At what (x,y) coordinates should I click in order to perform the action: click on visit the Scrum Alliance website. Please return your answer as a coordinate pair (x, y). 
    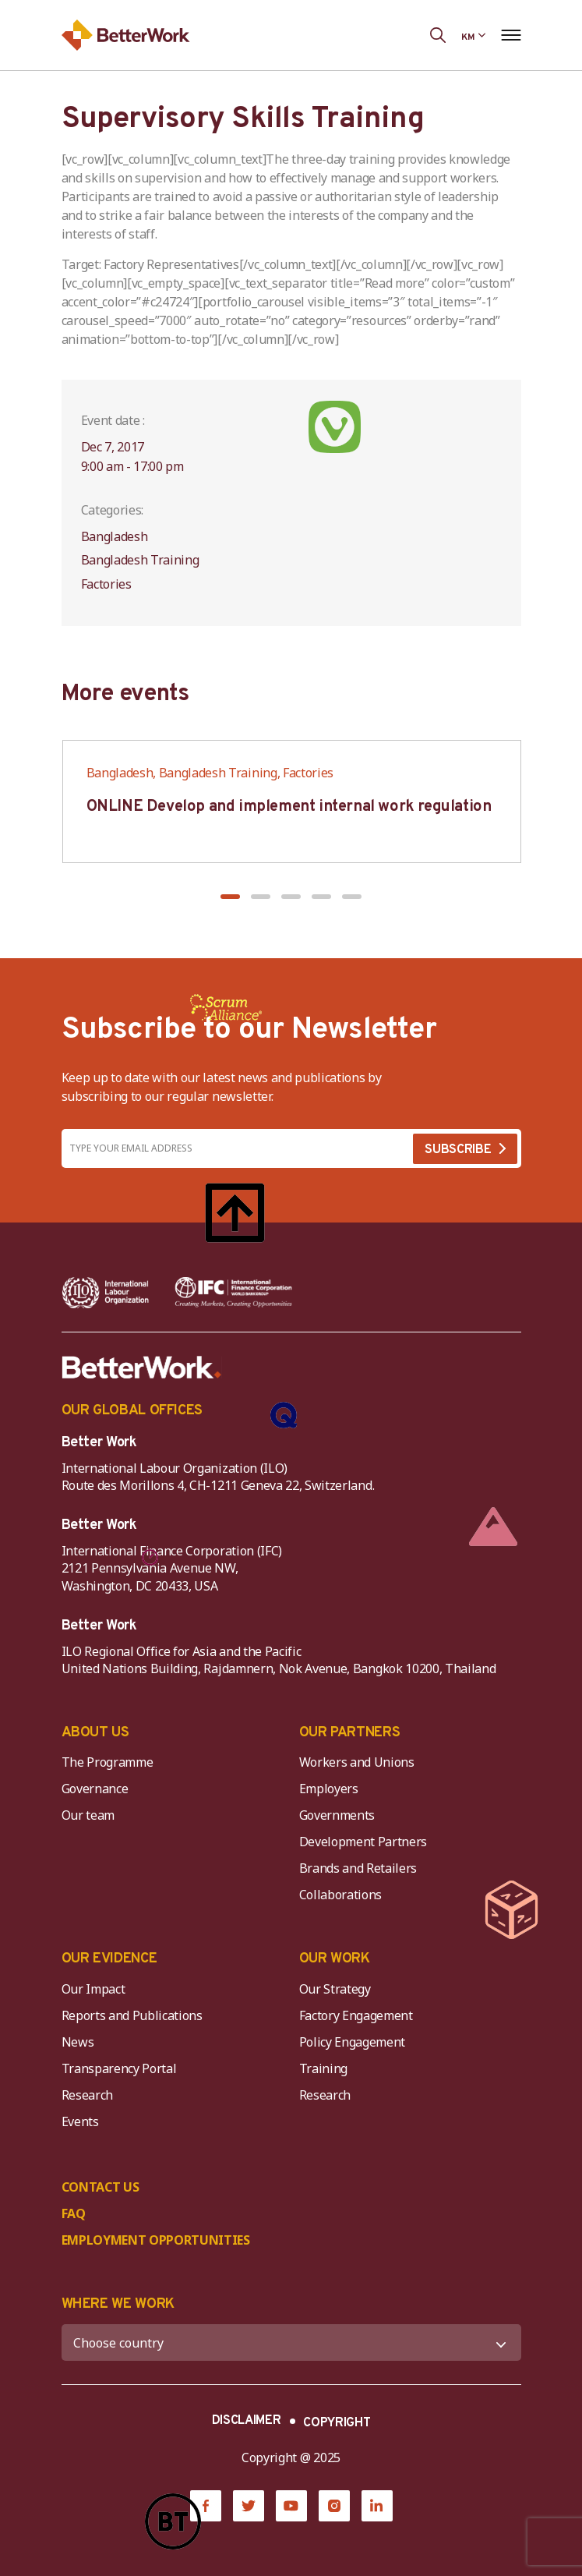
    Looking at the image, I should click on (226, 1007).